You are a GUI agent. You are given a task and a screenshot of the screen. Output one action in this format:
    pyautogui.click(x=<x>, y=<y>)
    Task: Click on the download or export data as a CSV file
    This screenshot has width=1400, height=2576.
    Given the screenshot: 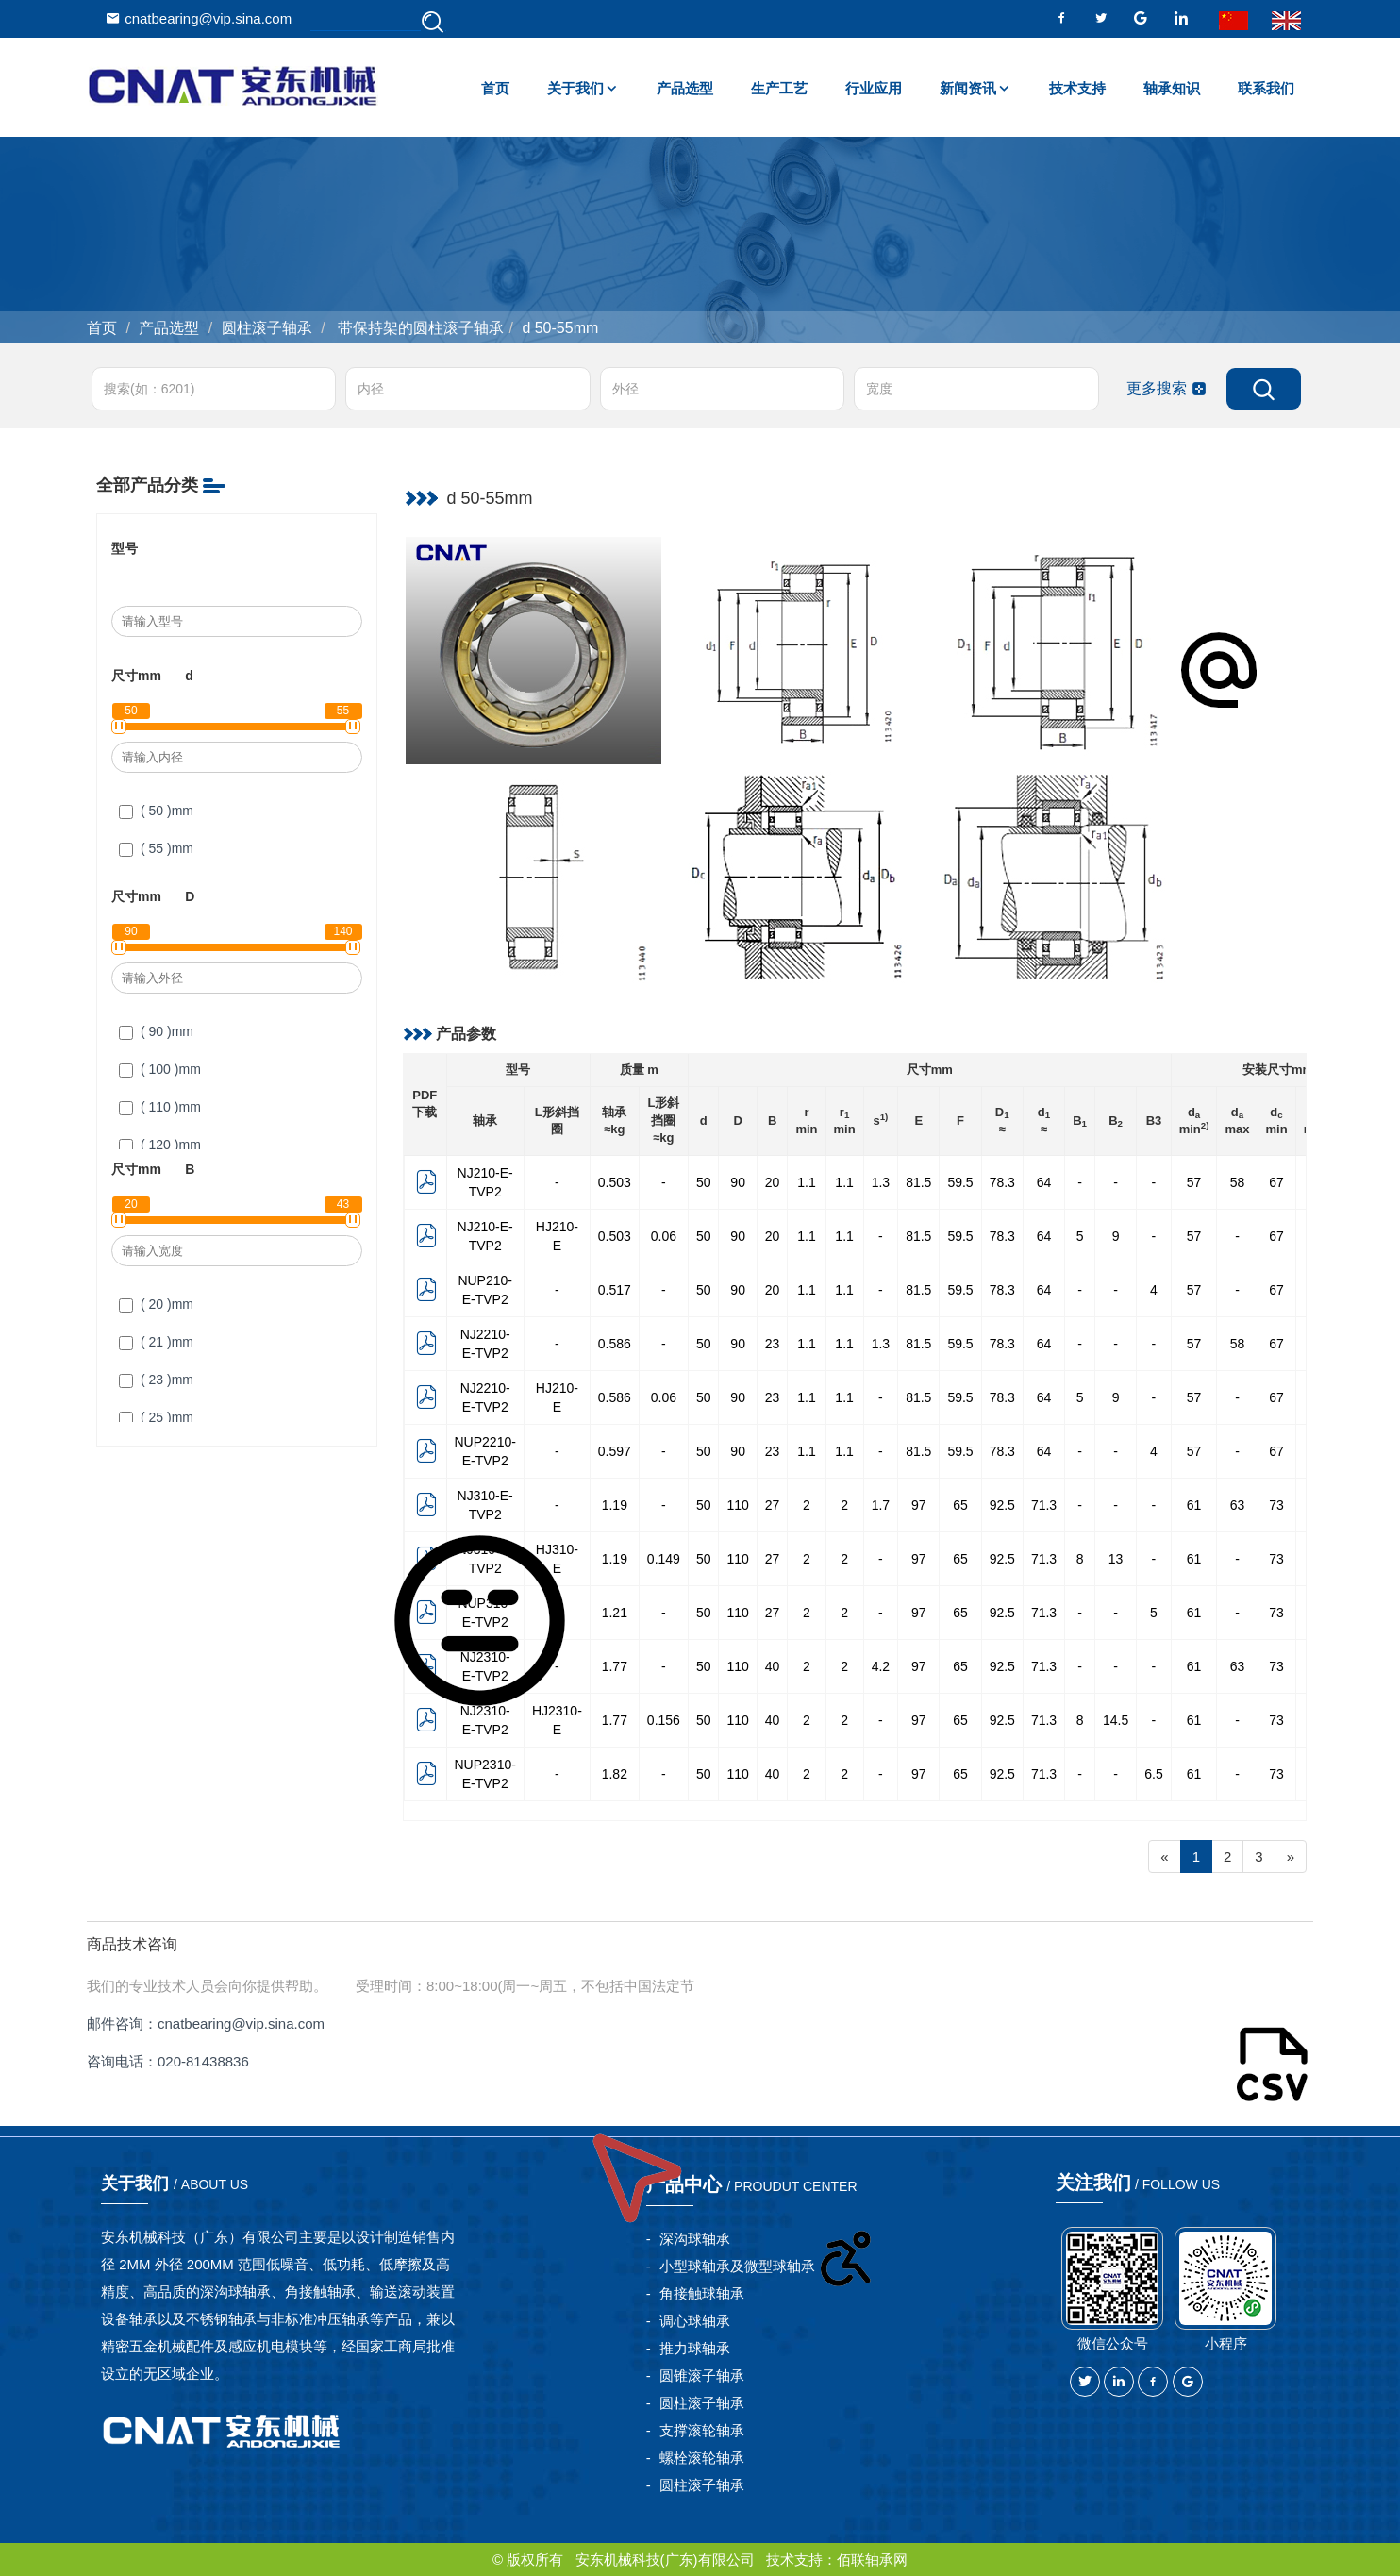 What is the action you would take?
    pyautogui.click(x=1274, y=2067)
    